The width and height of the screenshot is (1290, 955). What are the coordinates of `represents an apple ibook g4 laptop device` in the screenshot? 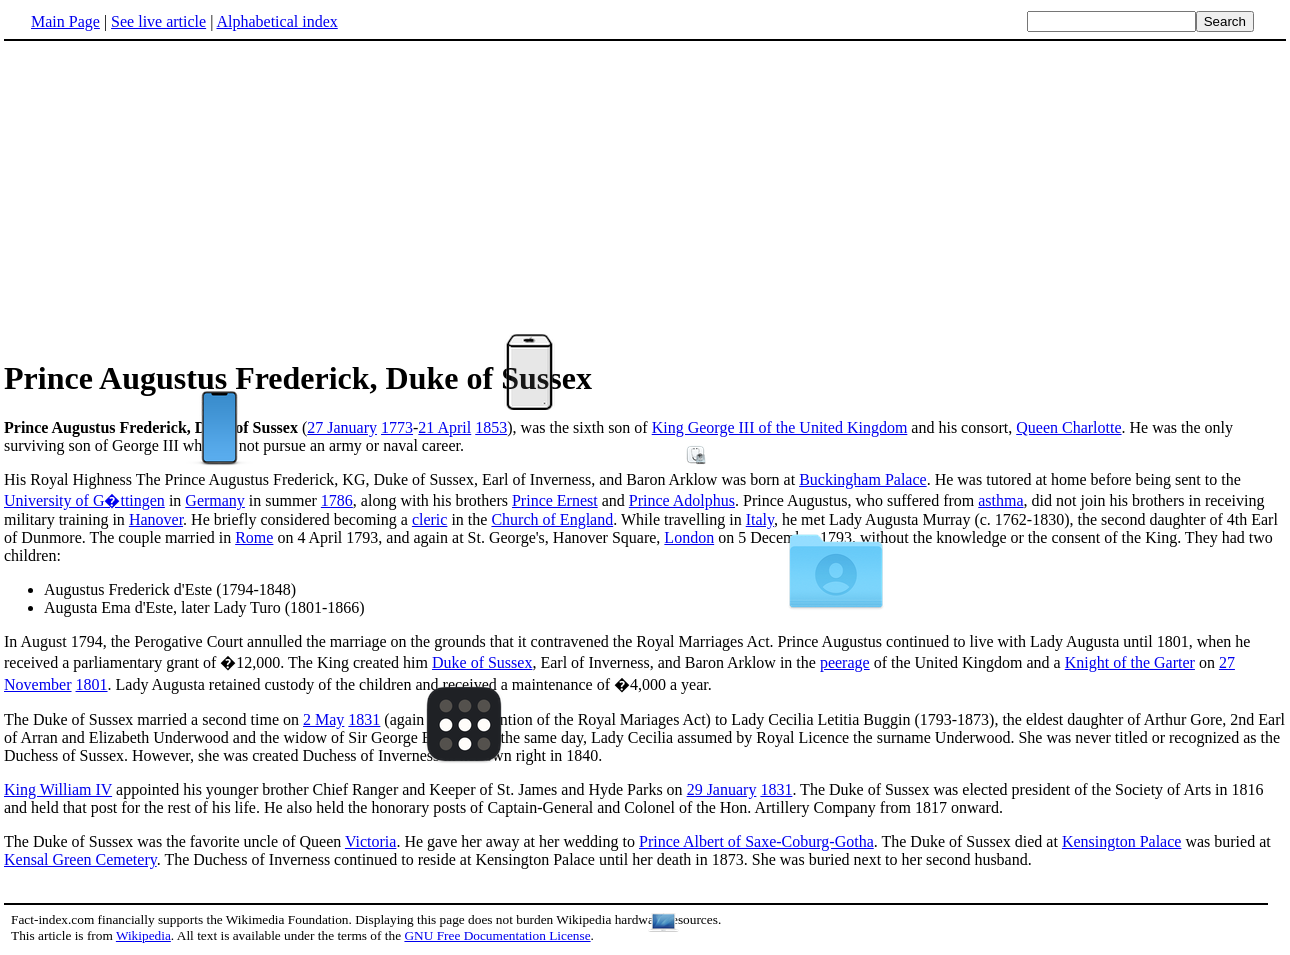 It's located at (663, 922).